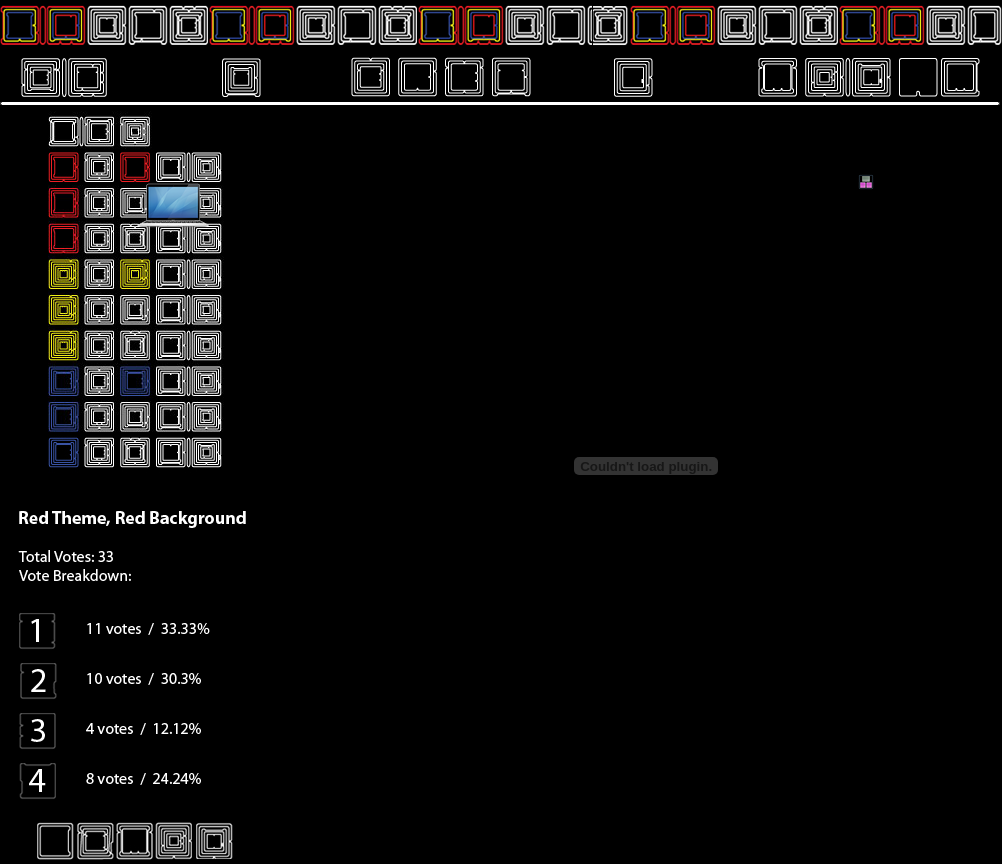  I want to click on select all items in the current view, so click(866, 182).